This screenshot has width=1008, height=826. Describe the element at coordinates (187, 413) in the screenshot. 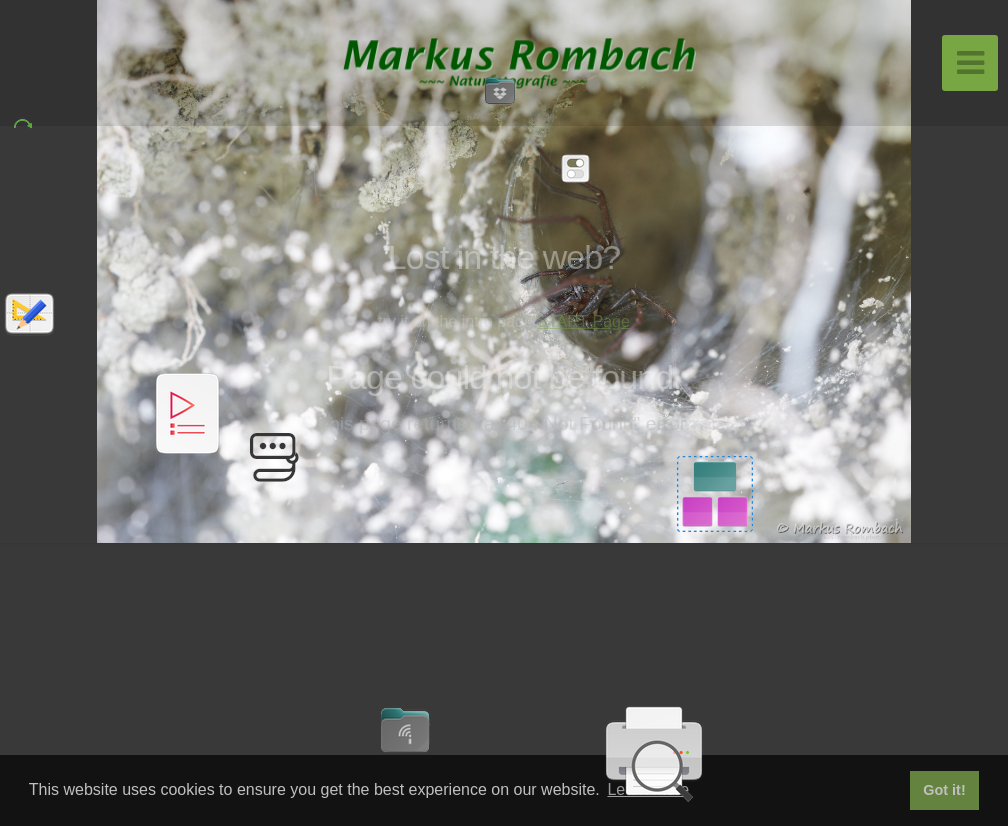

I see `audio playlist file (.scpls format)` at that location.